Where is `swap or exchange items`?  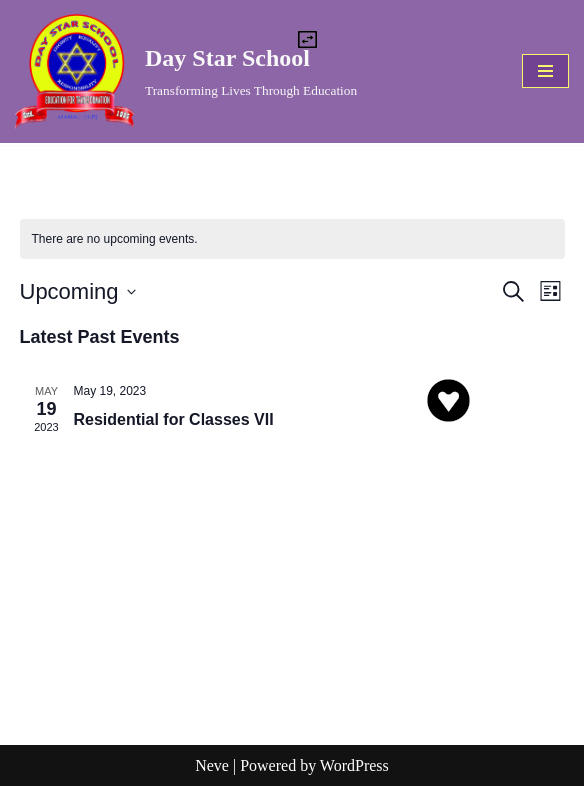 swap or exchange items is located at coordinates (307, 39).